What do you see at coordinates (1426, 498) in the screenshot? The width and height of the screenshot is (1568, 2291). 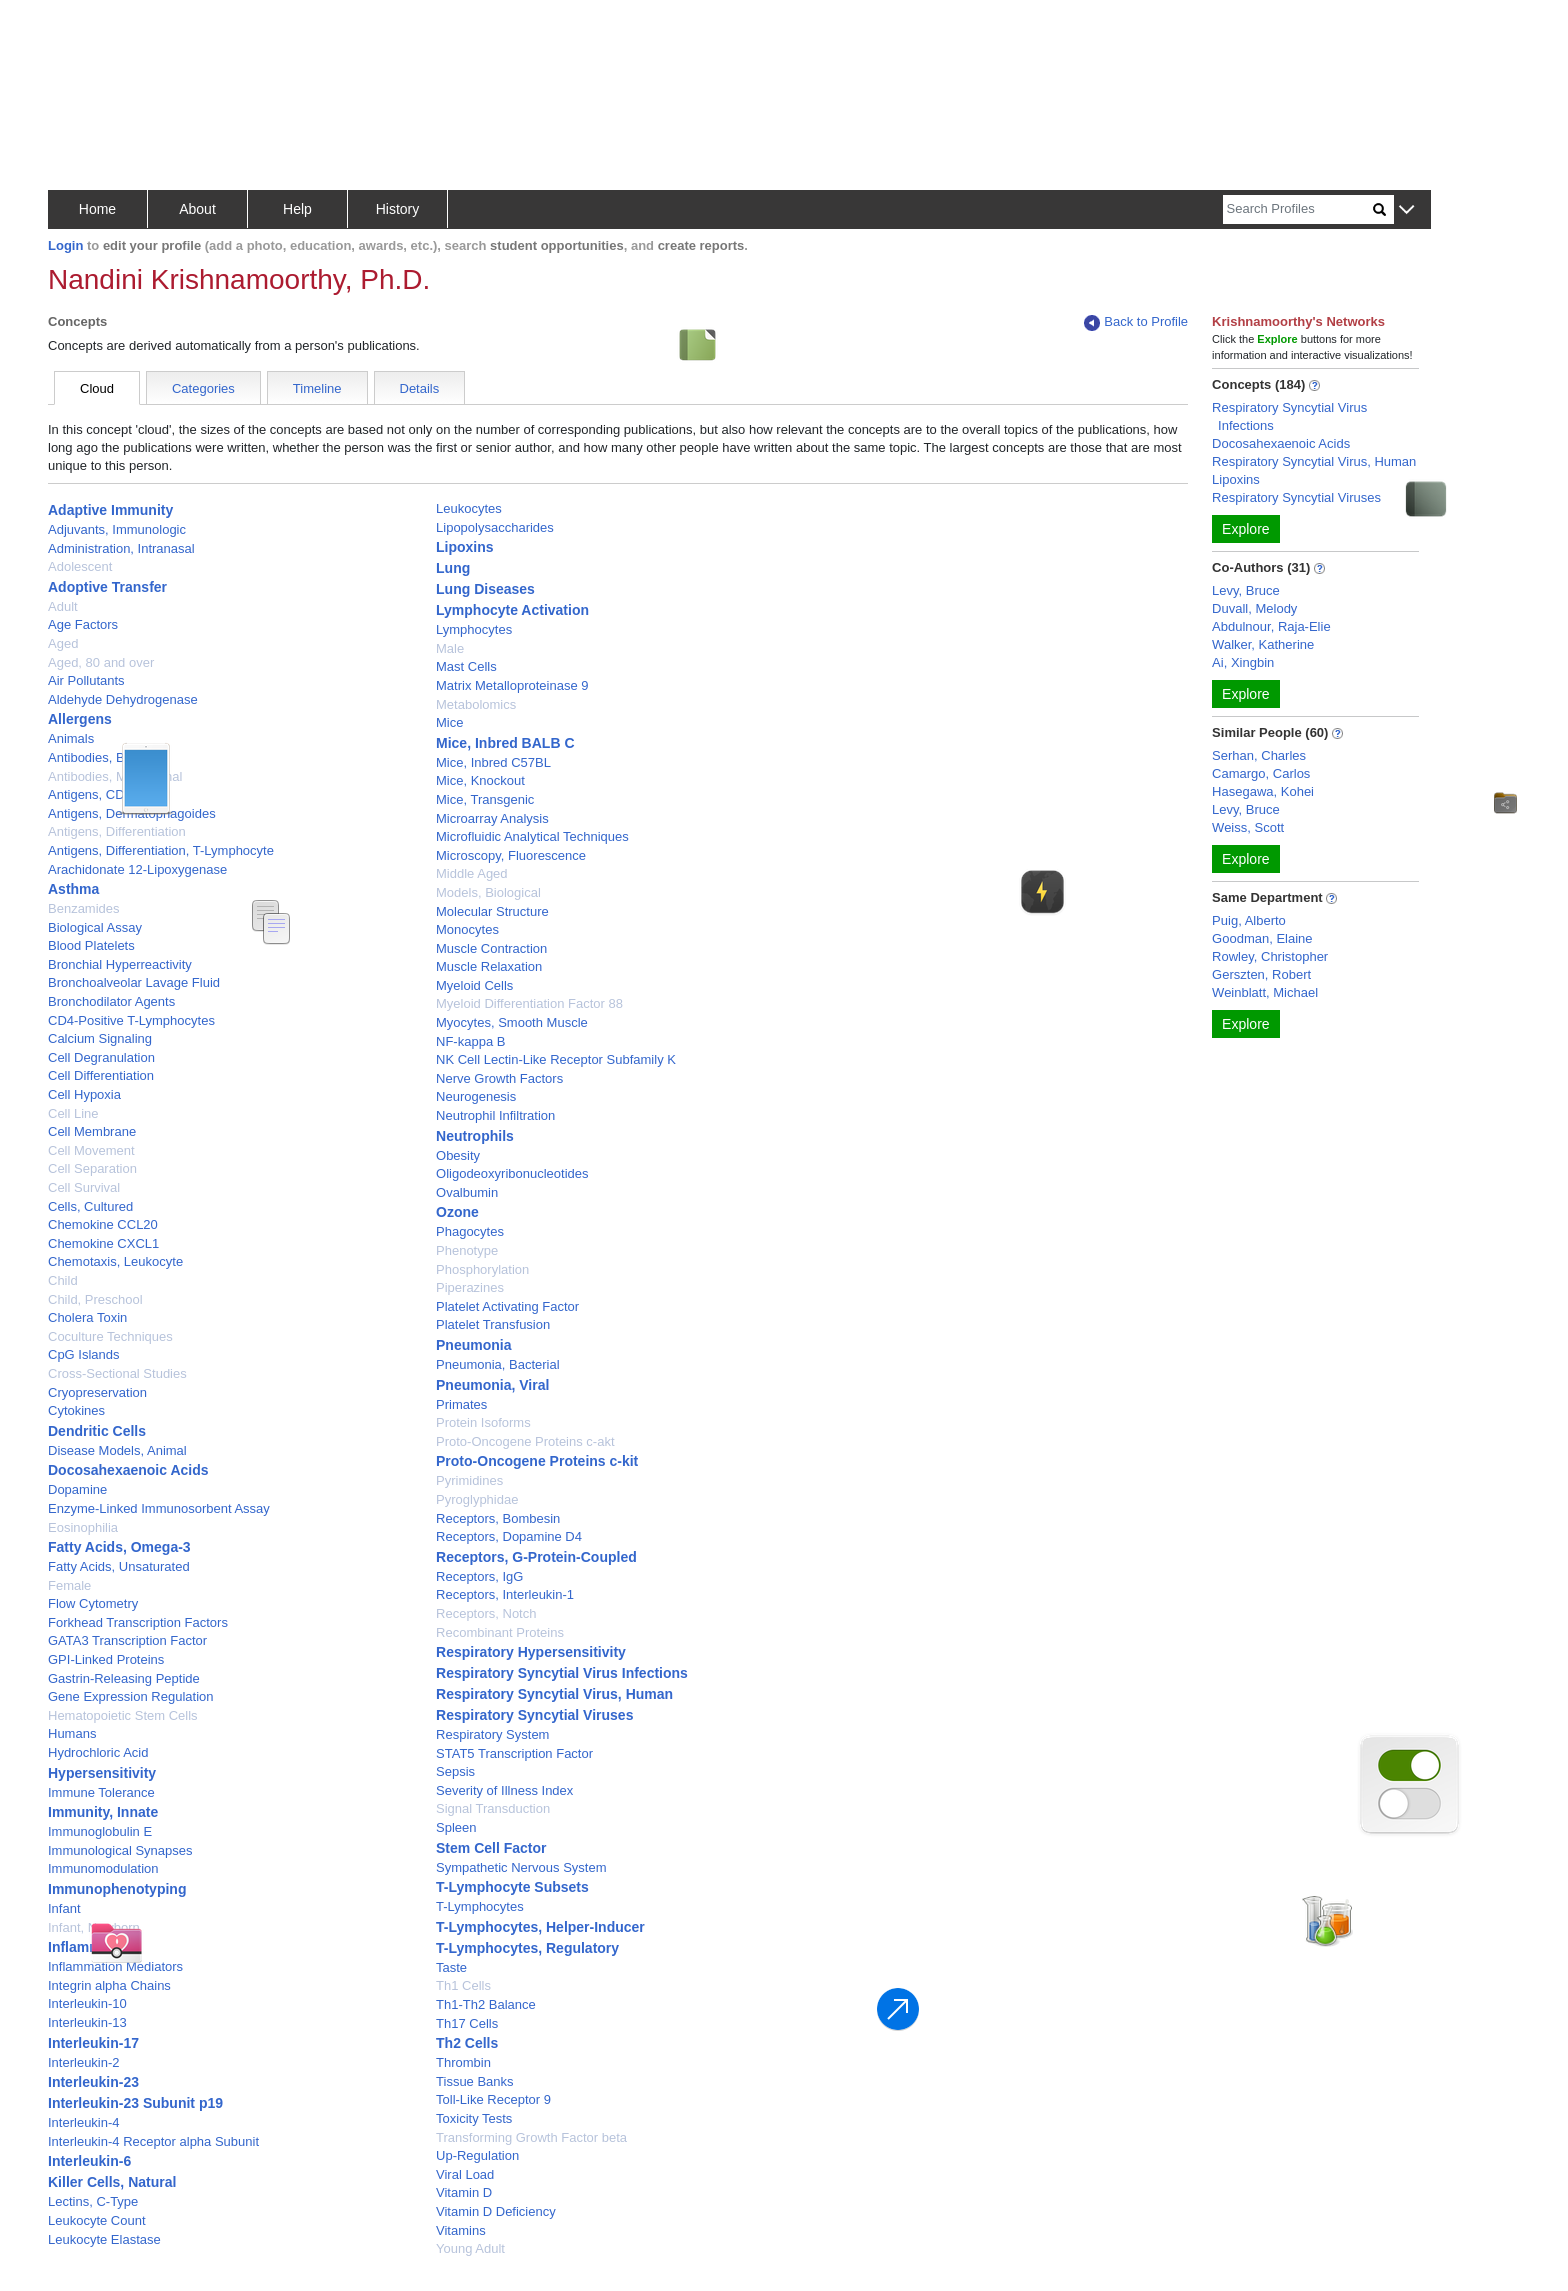 I see `access your desktop folder` at bounding box center [1426, 498].